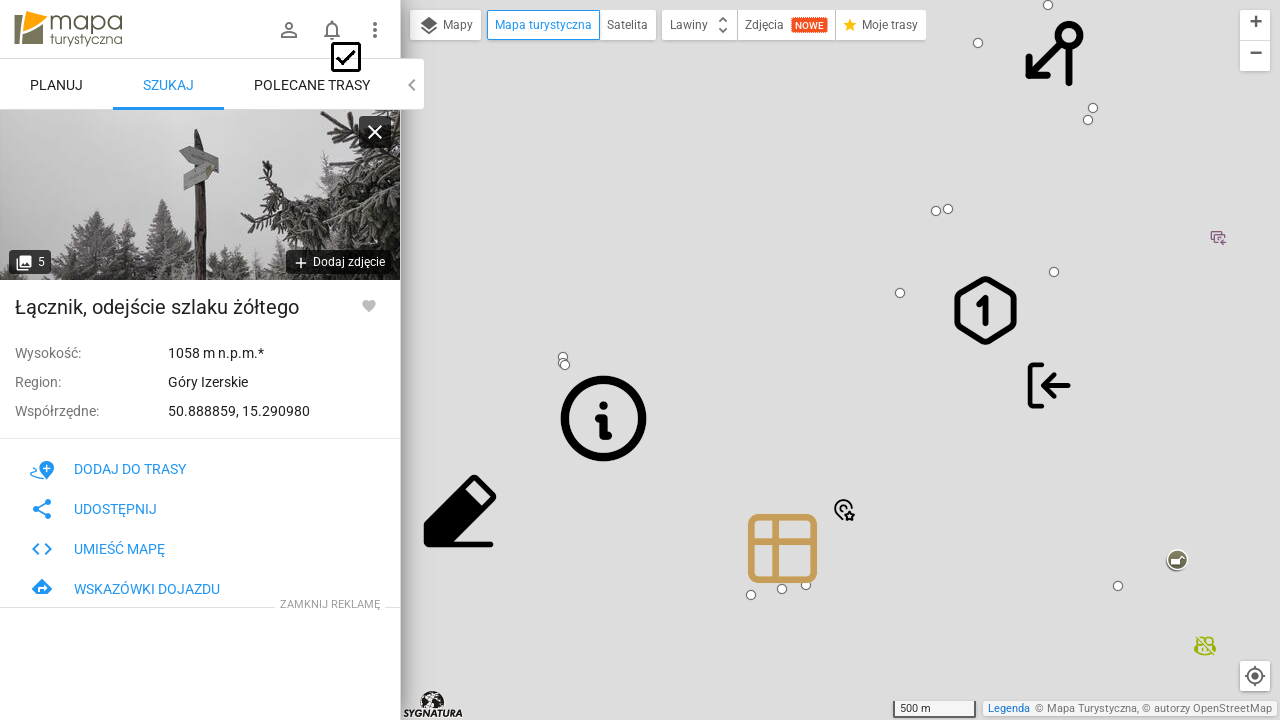 The height and width of the screenshot is (720, 1280). I want to click on view more information or details, so click(603, 418).